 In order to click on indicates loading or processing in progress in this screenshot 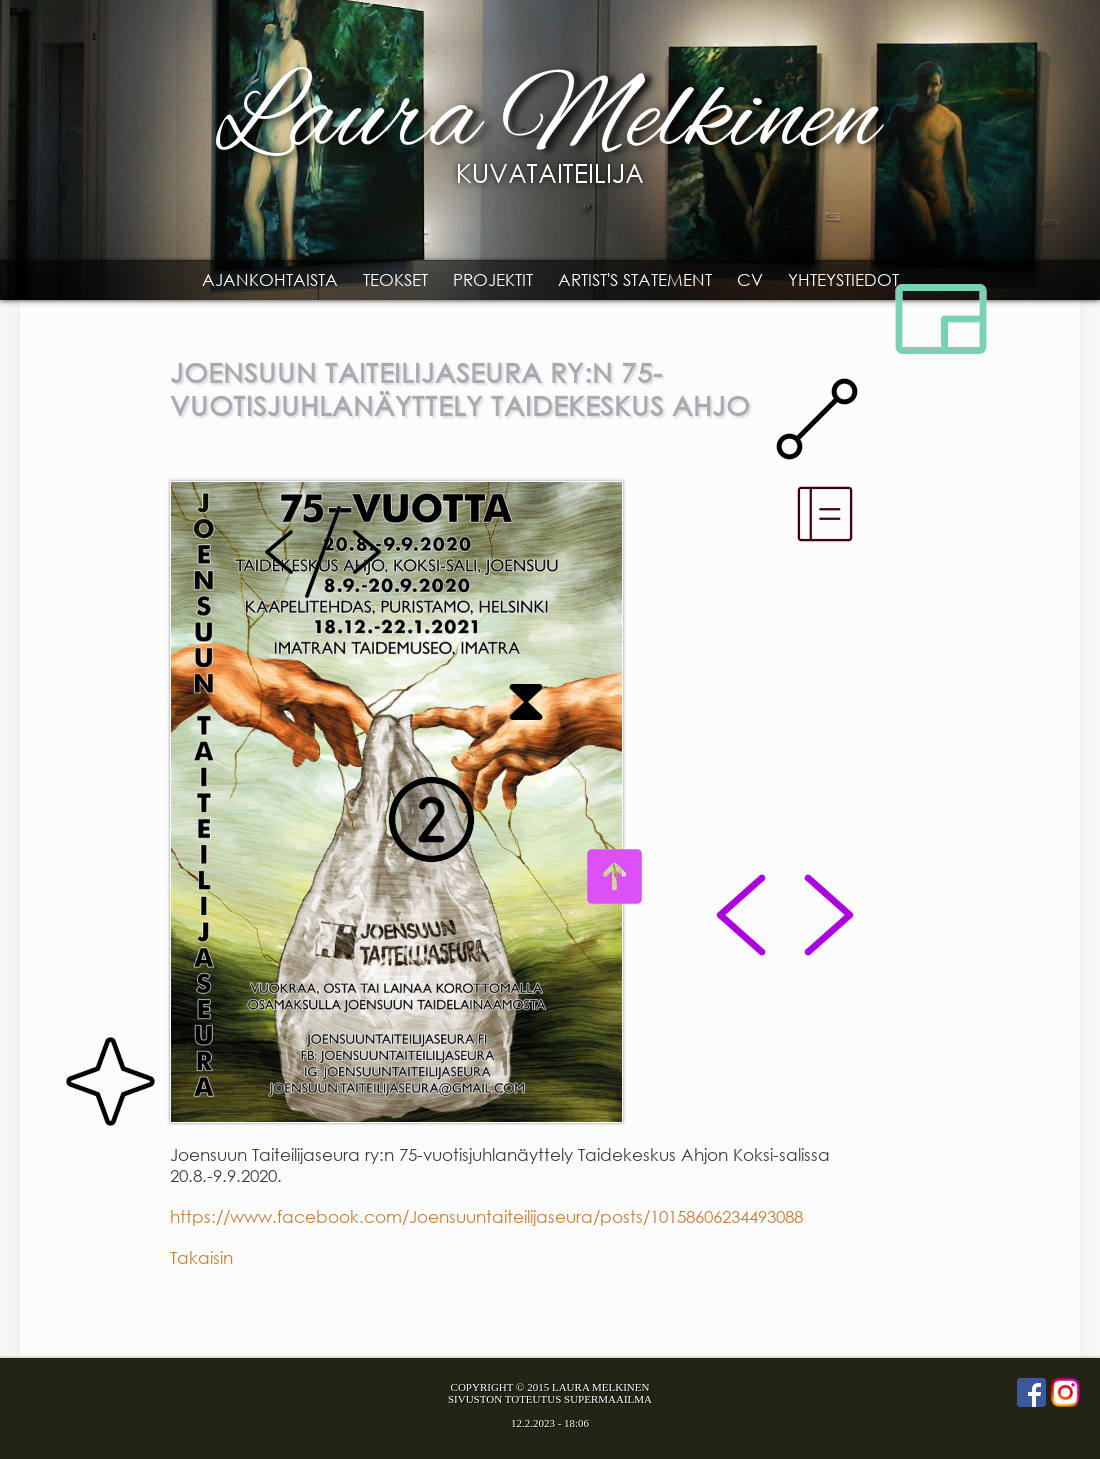, I will do `click(526, 702)`.